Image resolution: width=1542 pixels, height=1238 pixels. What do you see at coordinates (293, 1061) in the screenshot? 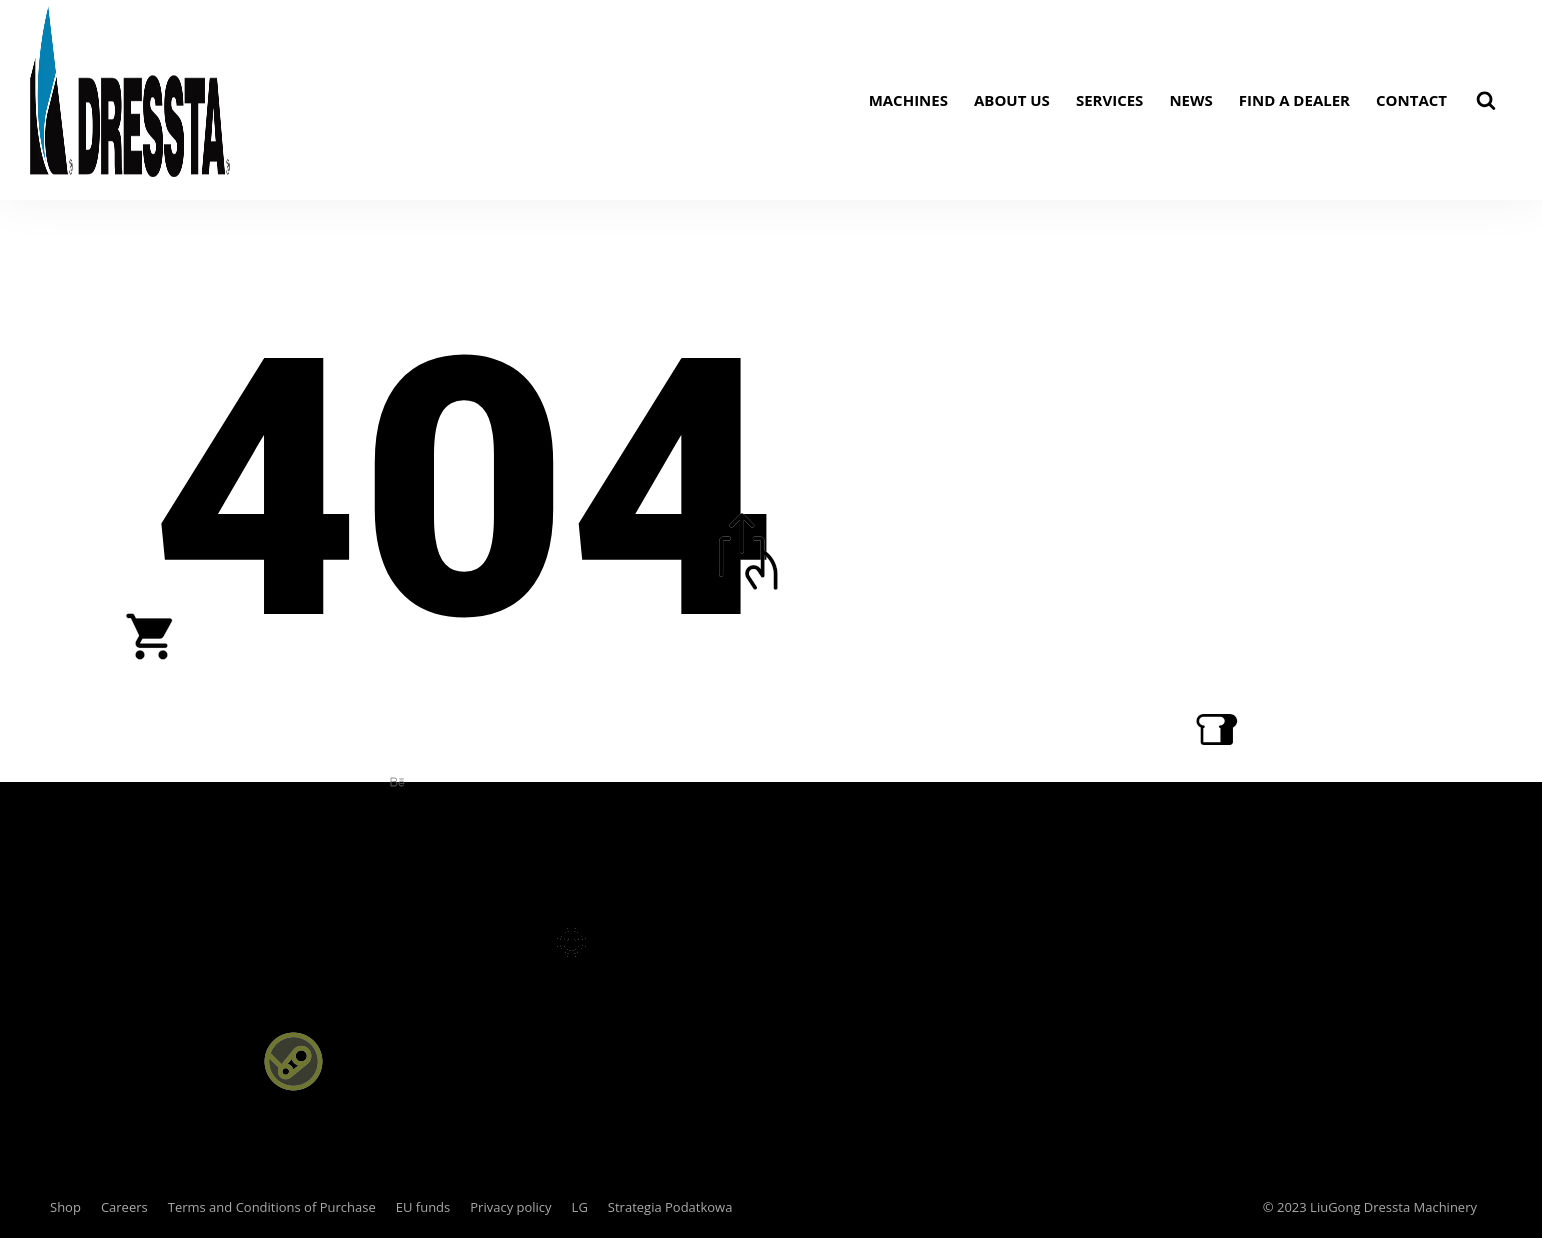
I see `open Steam application` at bounding box center [293, 1061].